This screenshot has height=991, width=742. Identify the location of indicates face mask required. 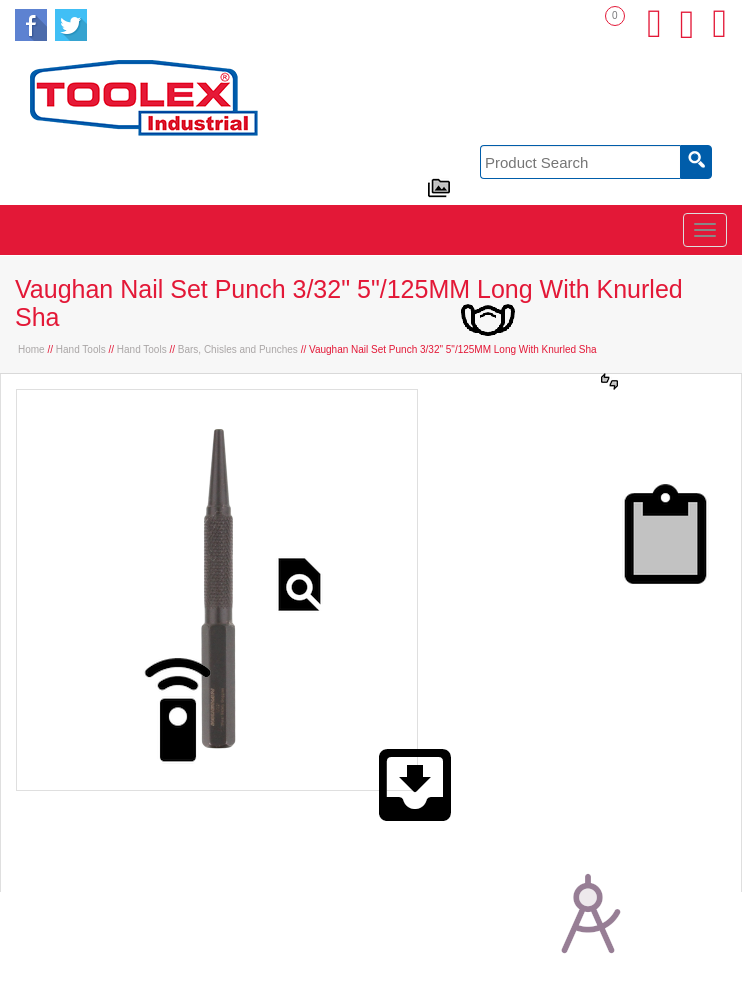
(488, 320).